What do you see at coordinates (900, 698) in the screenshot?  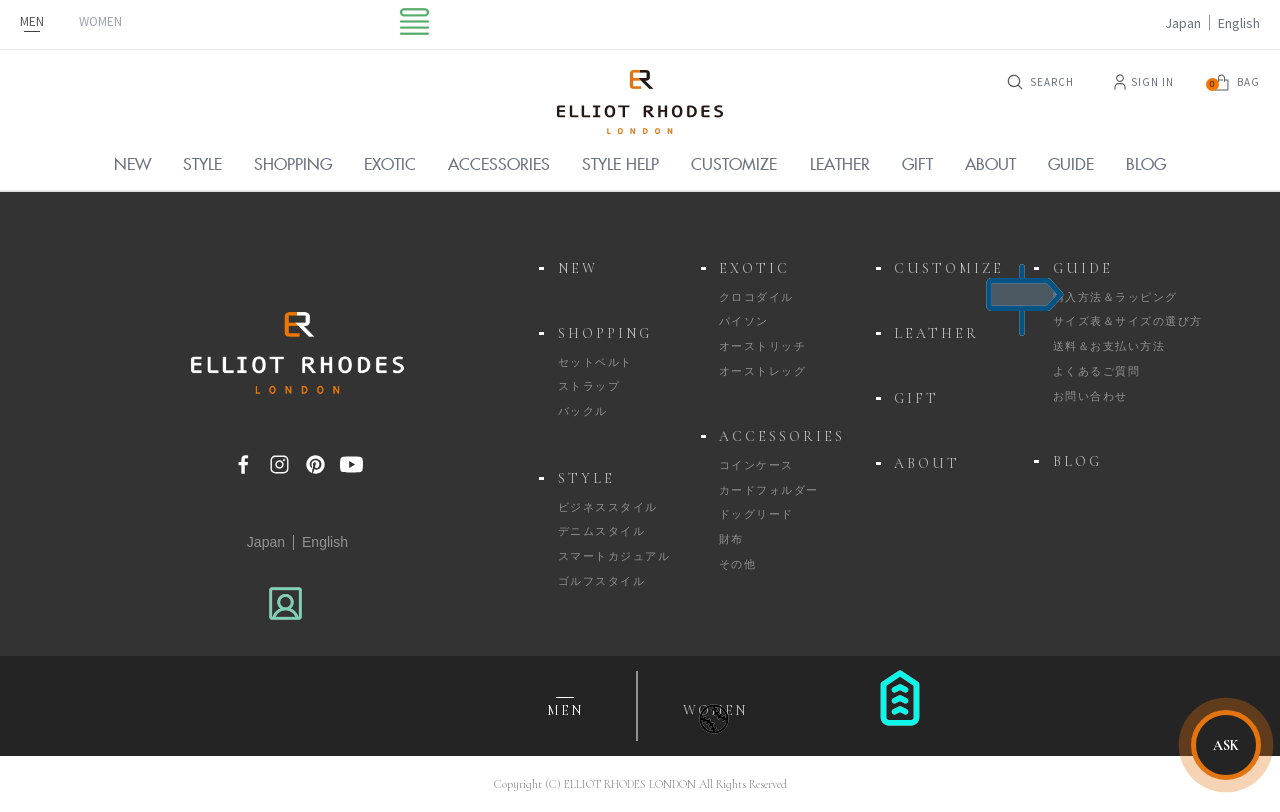 I see `view military or user rank status` at bounding box center [900, 698].